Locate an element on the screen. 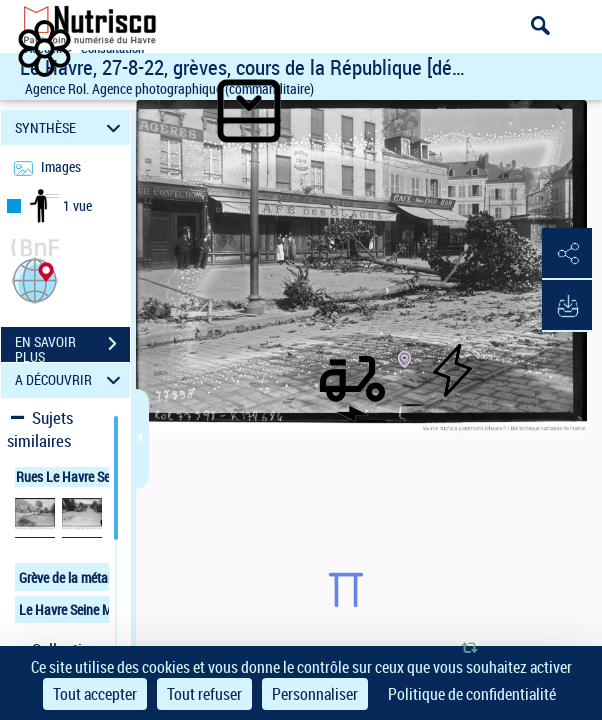 The image size is (602, 720). access nature or garden-related features is located at coordinates (44, 48).